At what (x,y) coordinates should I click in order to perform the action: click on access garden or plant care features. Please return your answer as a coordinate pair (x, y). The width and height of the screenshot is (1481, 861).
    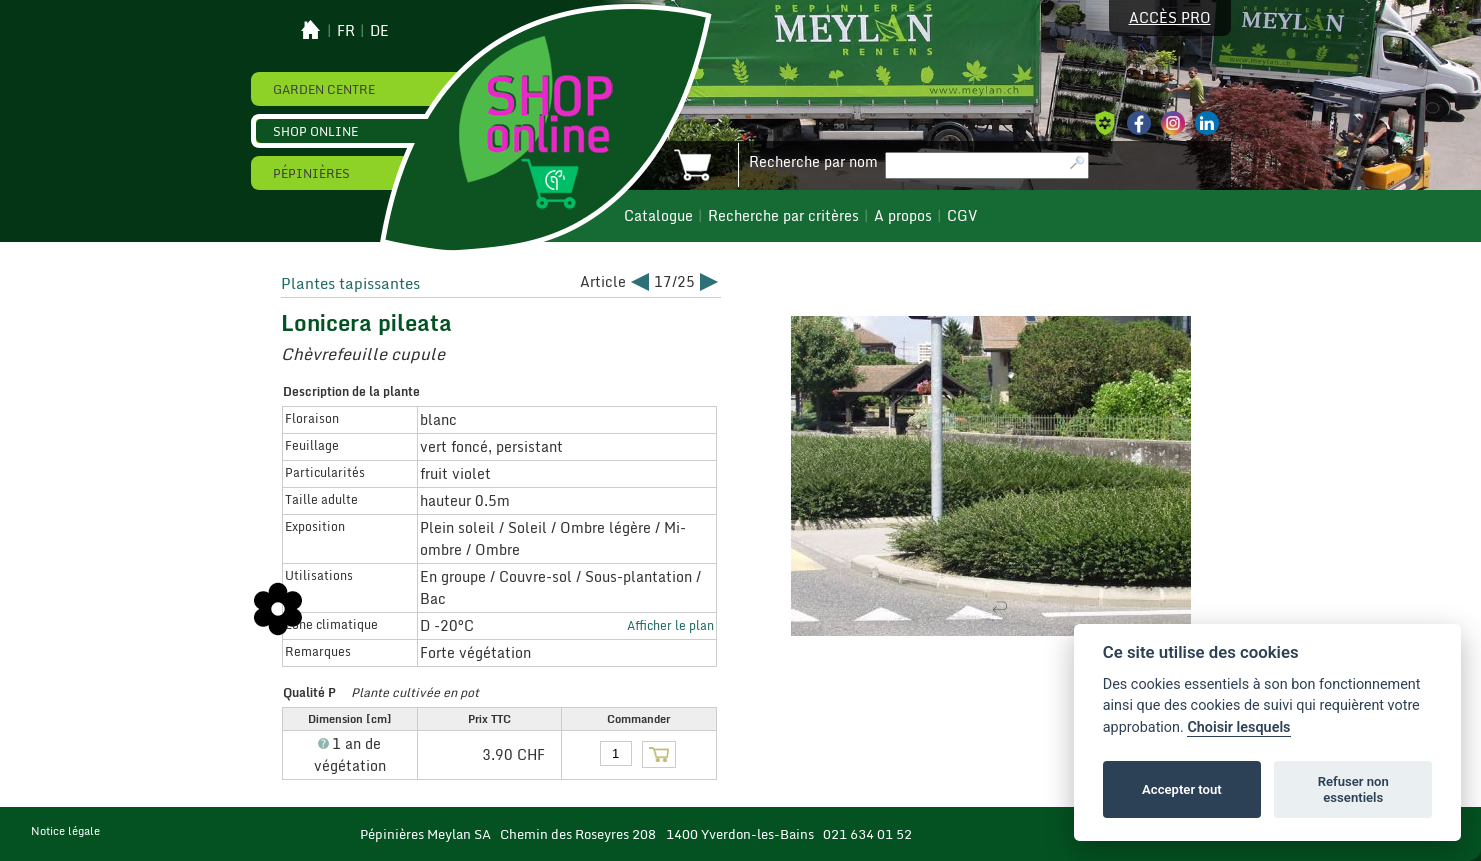
    Looking at the image, I should click on (278, 609).